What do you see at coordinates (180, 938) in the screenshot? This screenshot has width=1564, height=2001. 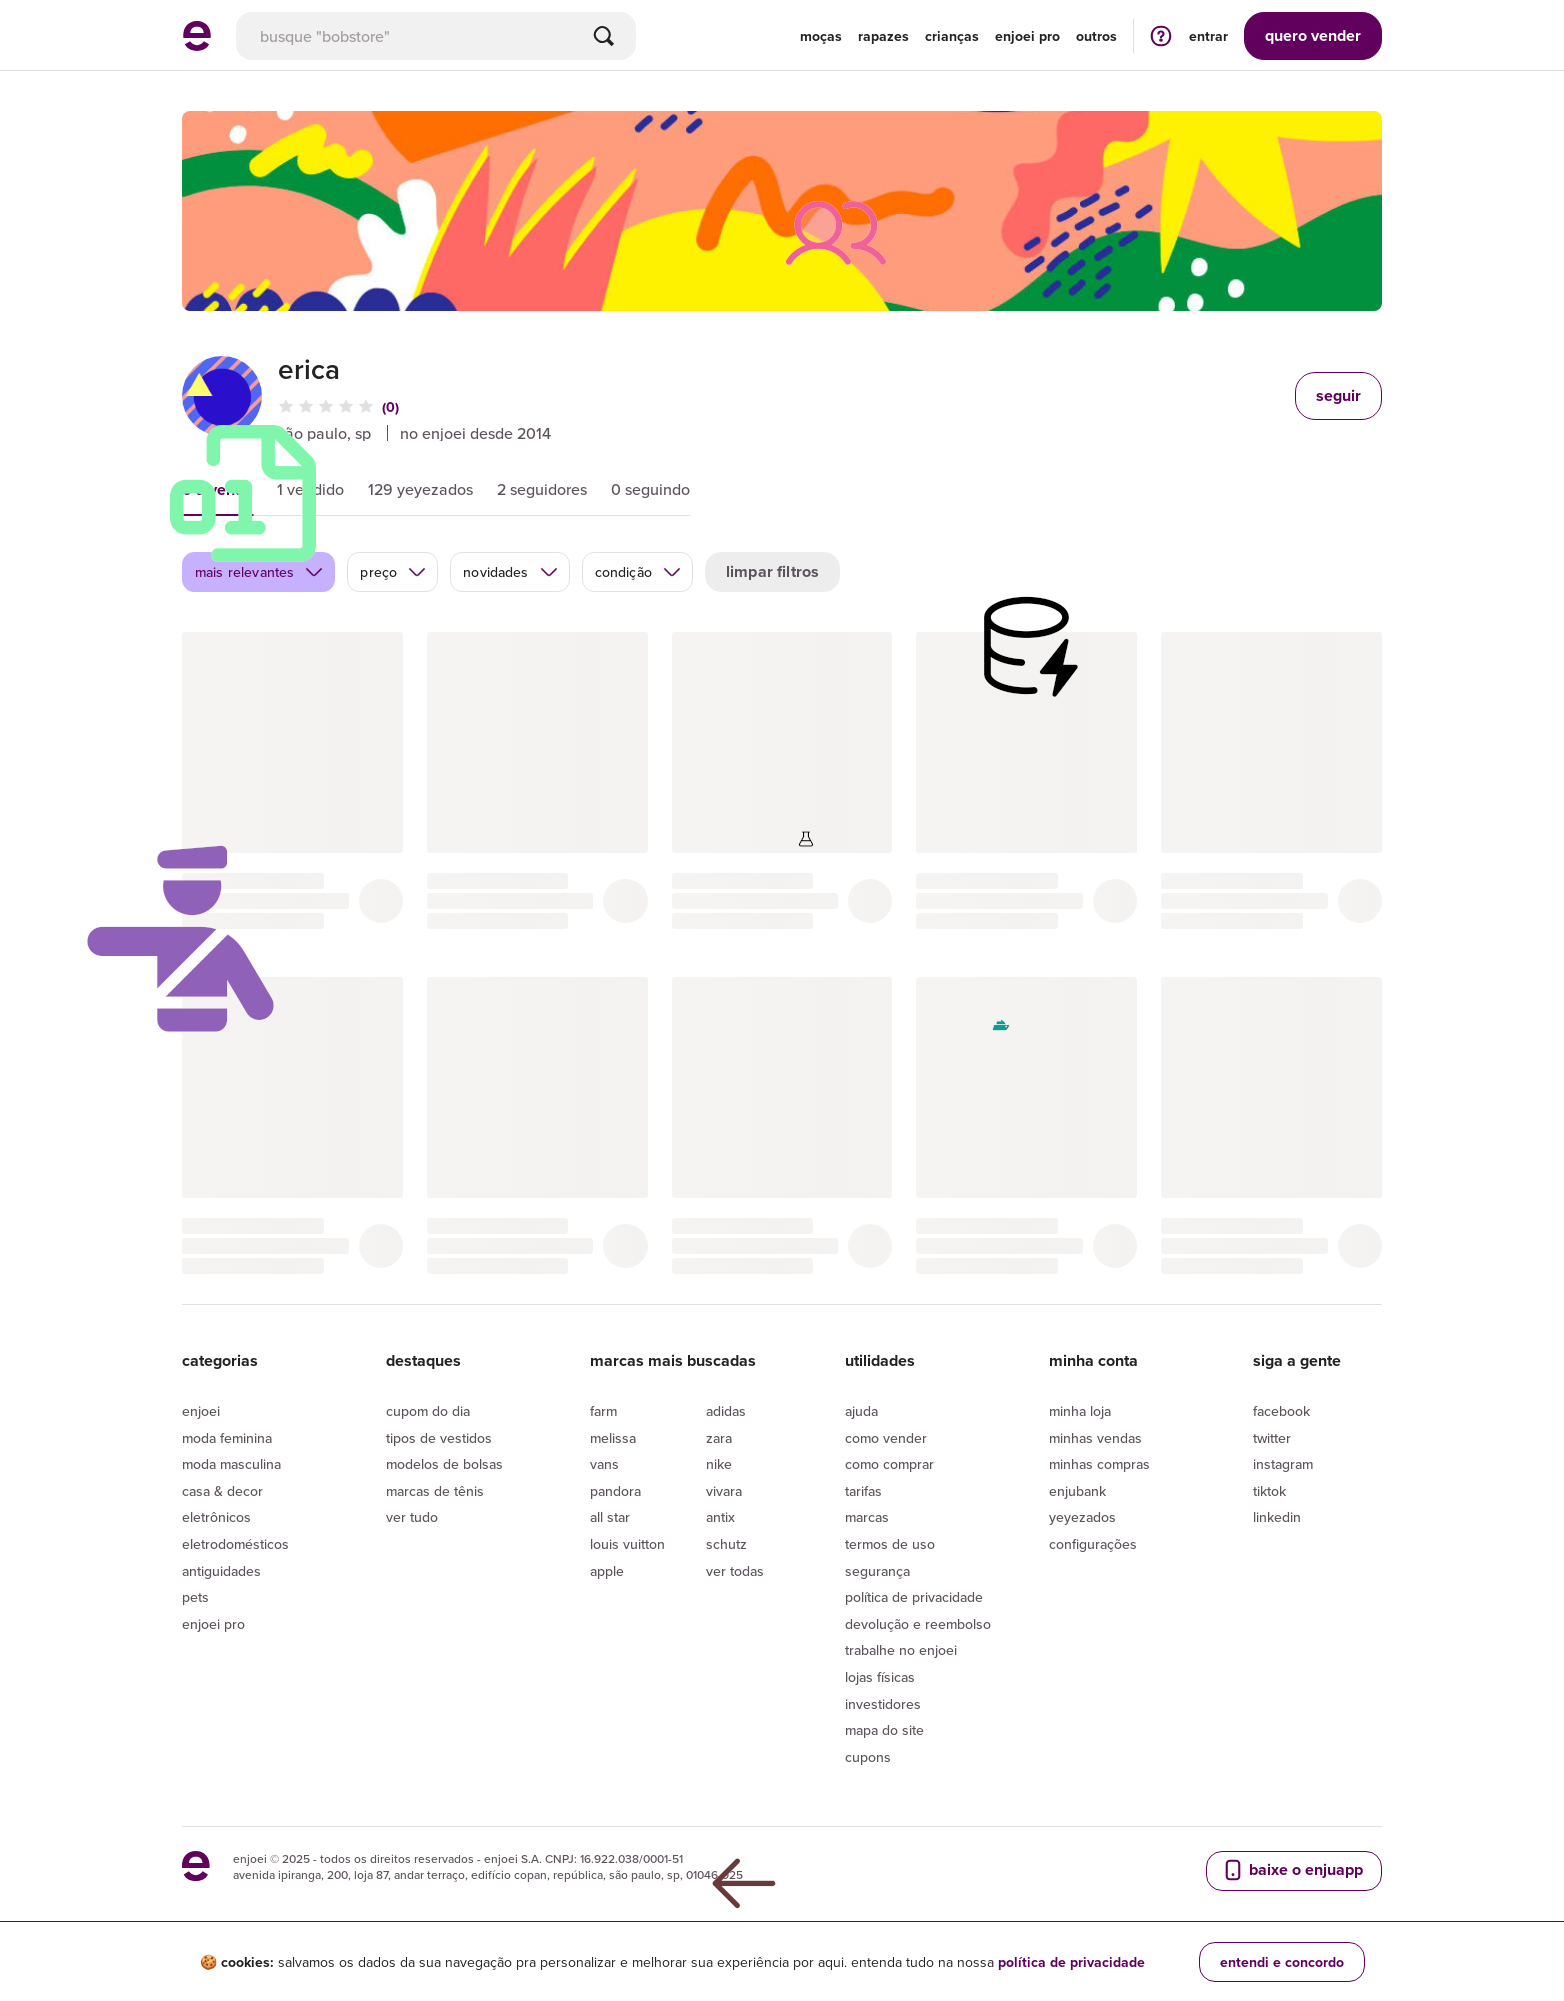 I see `military or security personnel directing traffic` at bounding box center [180, 938].